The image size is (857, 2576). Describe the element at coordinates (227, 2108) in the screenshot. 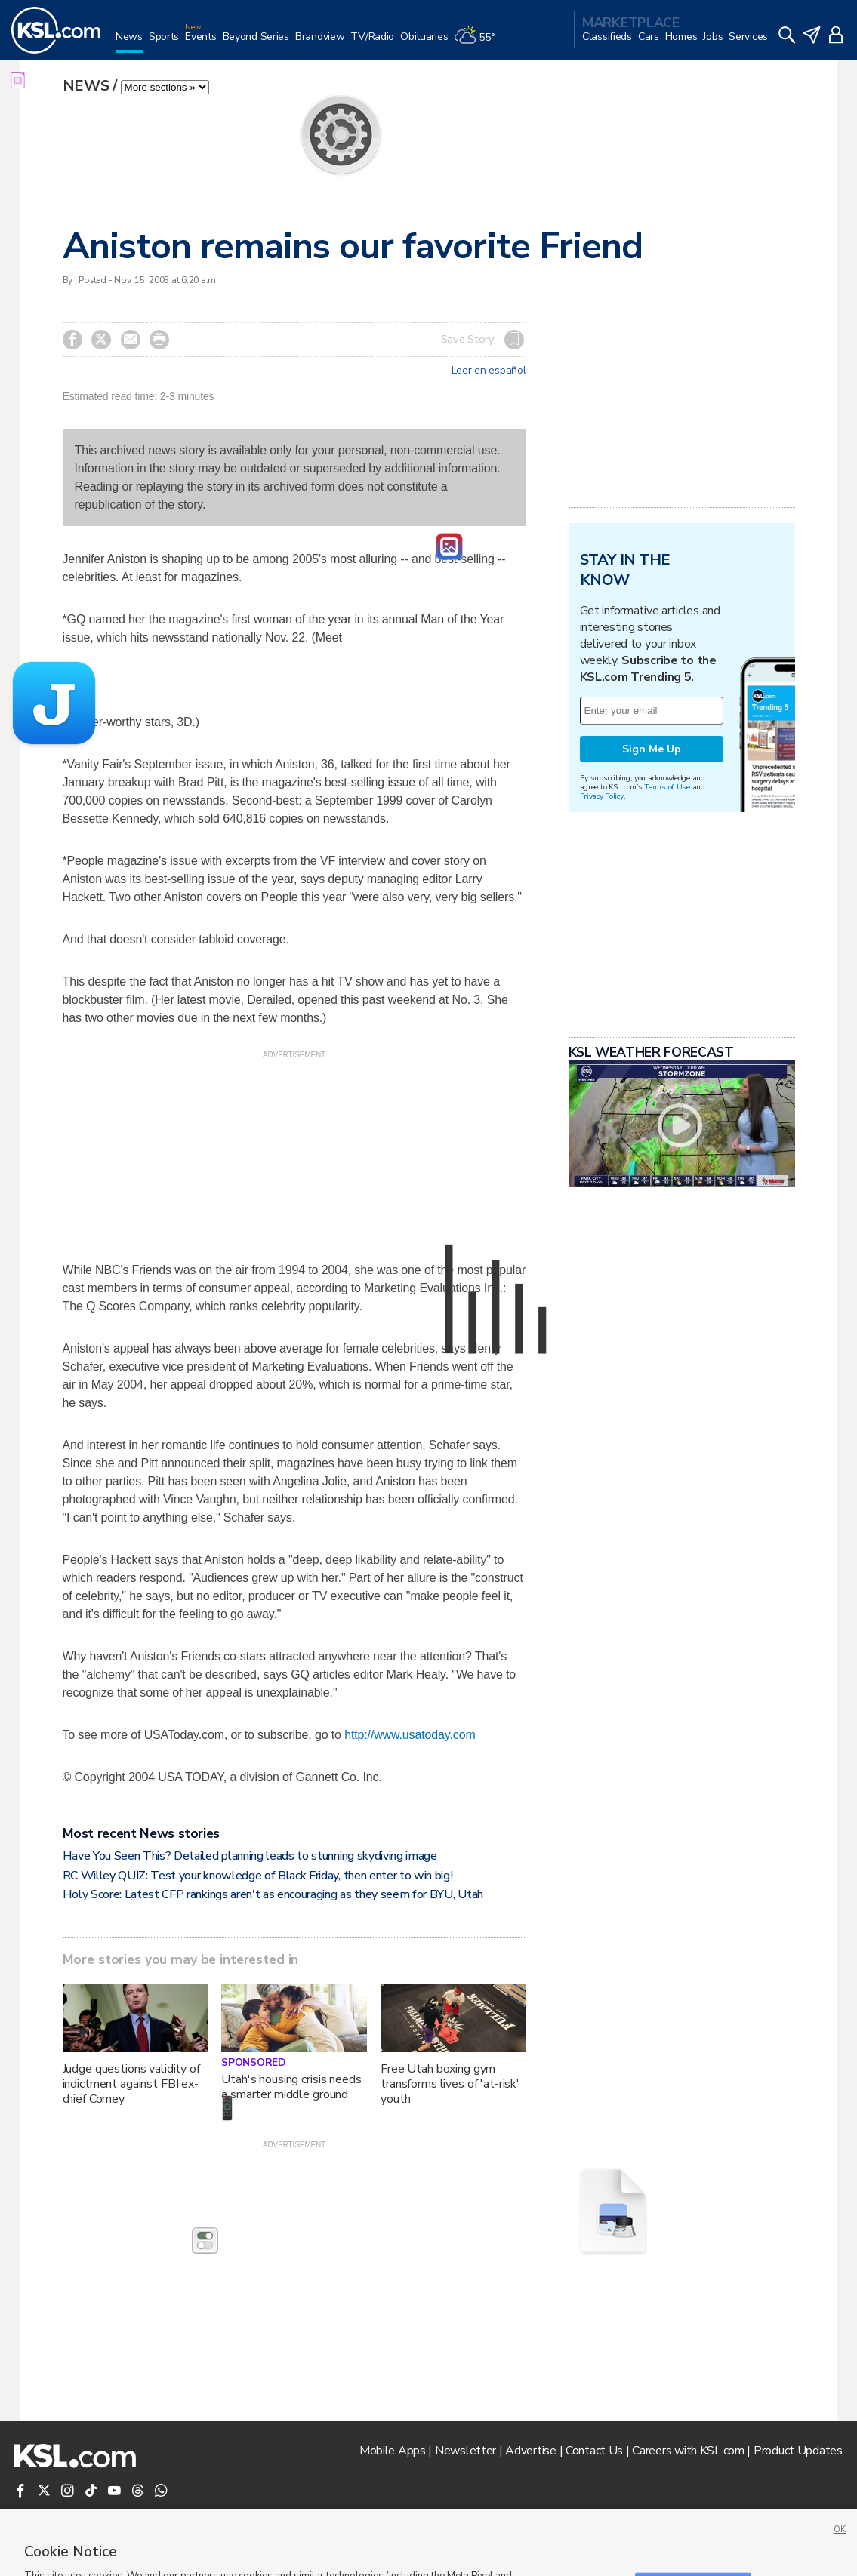

I see `connect a tv remote as an input device` at that location.